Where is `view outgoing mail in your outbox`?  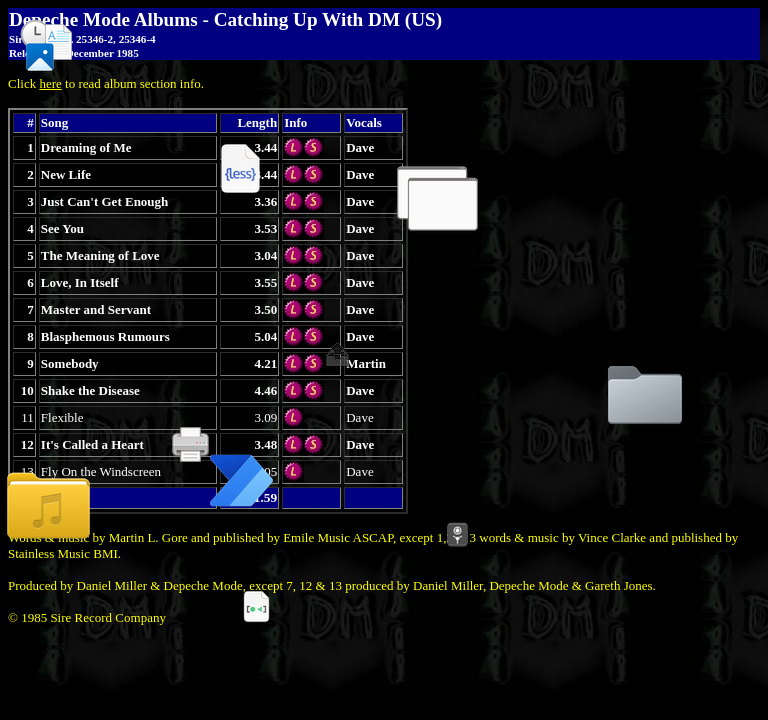 view outgoing mail in your outbox is located at coordinates (337, 355).